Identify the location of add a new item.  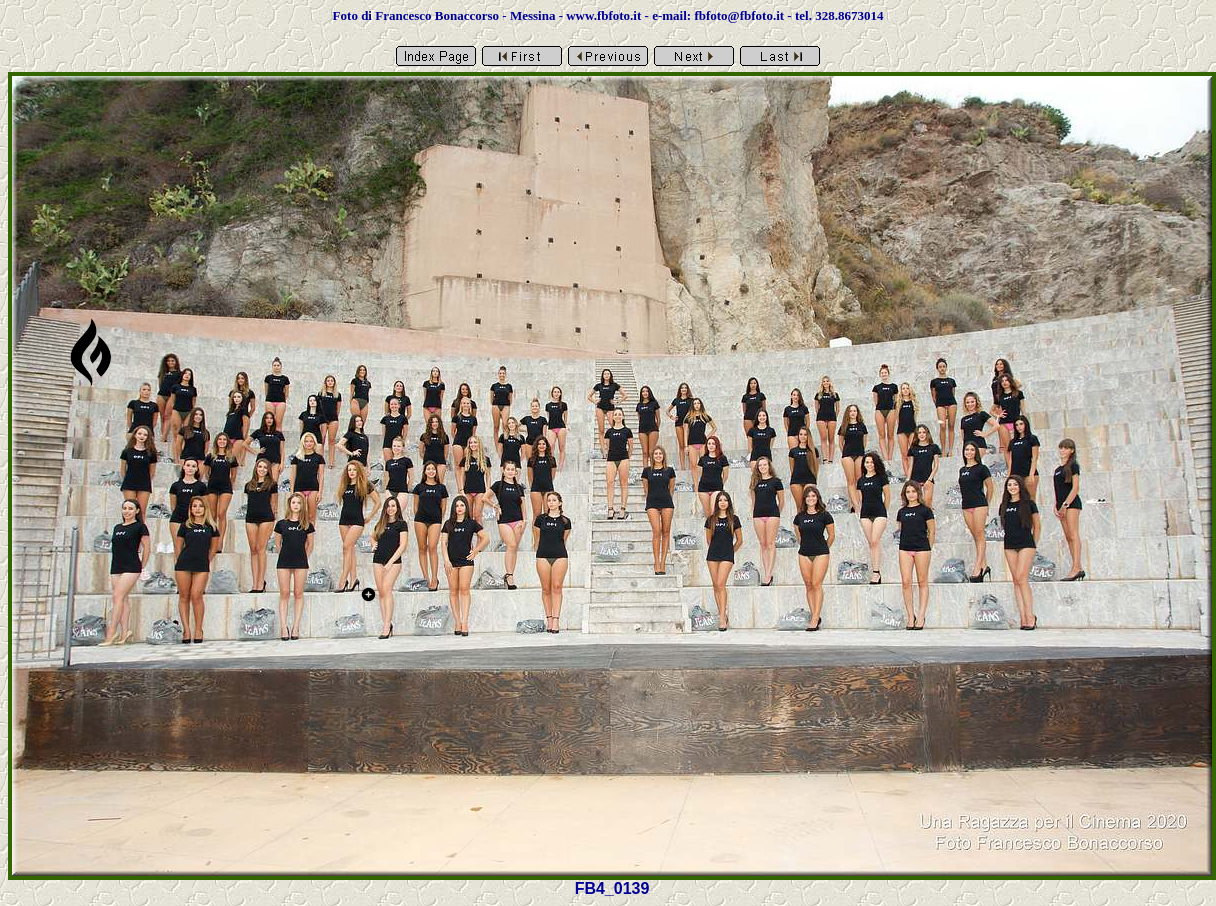
(368, 594).